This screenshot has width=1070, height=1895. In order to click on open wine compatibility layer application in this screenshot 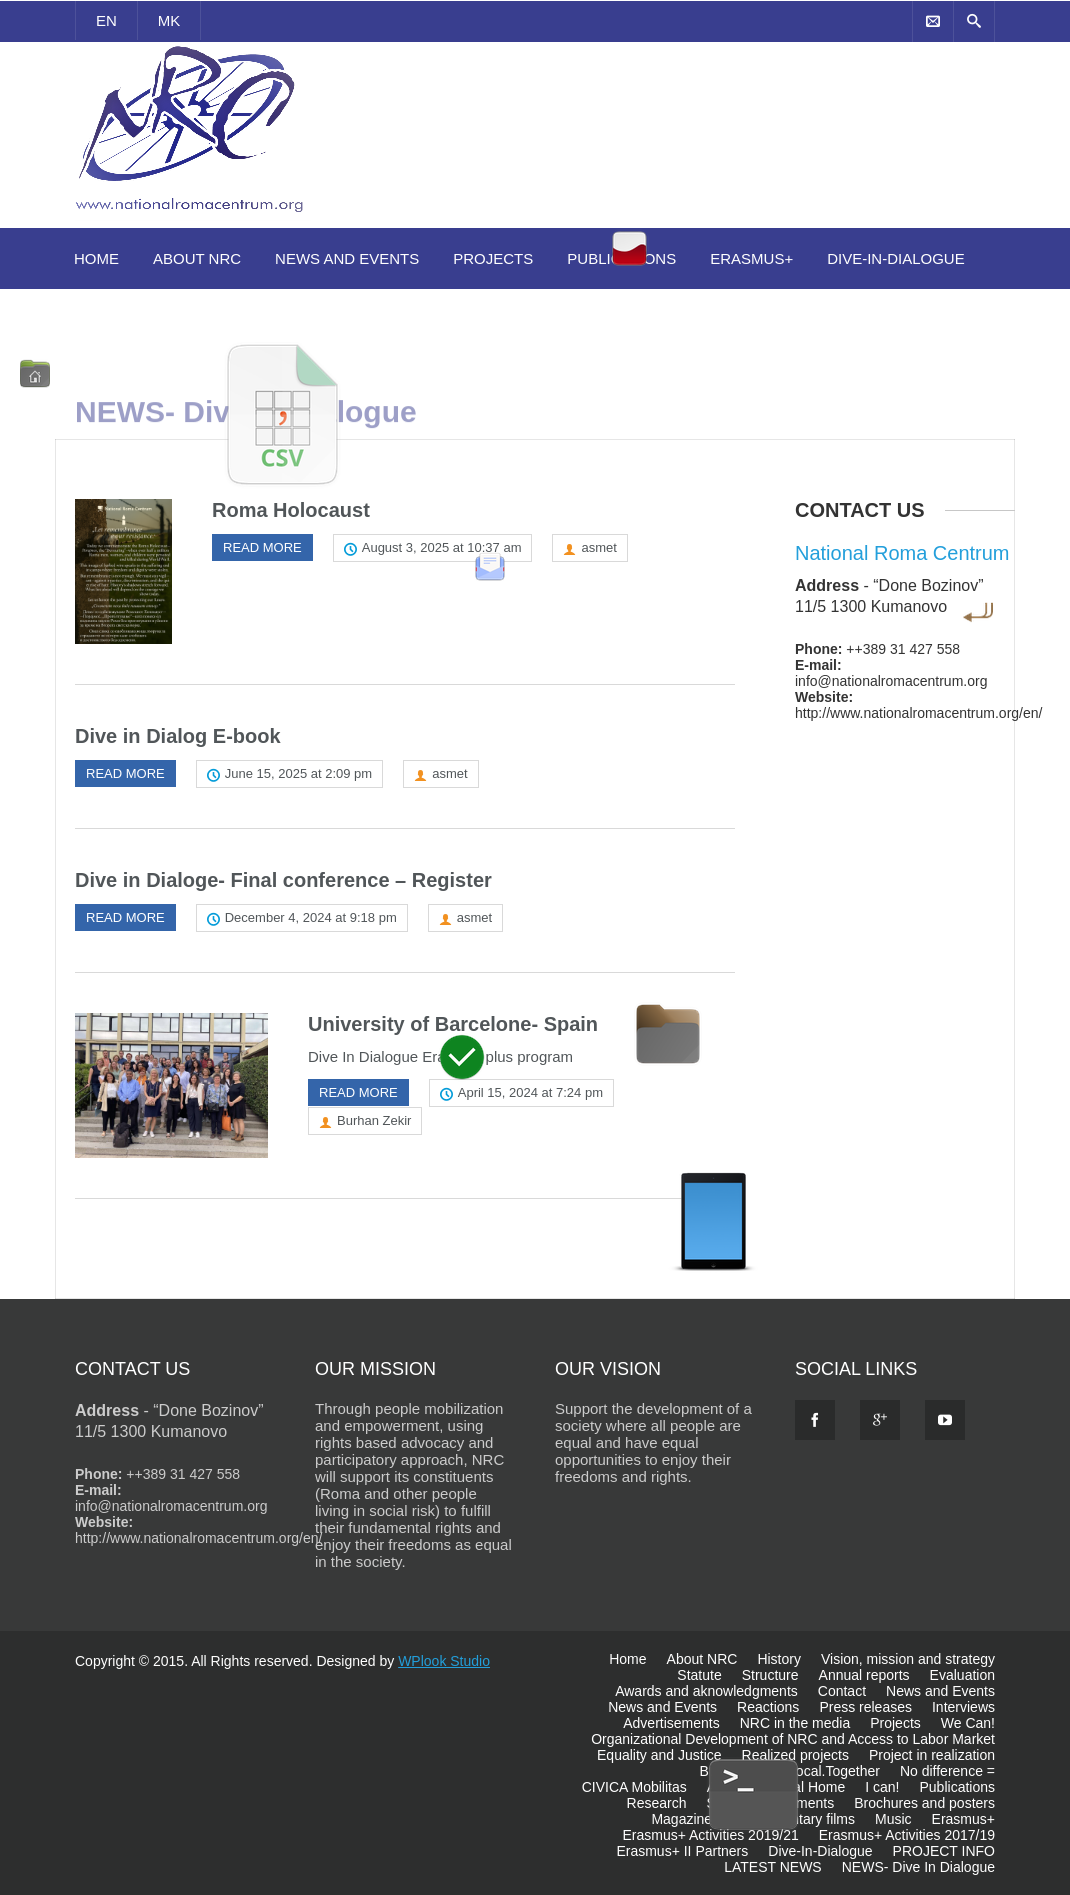, I will do `click(629, 248)`.